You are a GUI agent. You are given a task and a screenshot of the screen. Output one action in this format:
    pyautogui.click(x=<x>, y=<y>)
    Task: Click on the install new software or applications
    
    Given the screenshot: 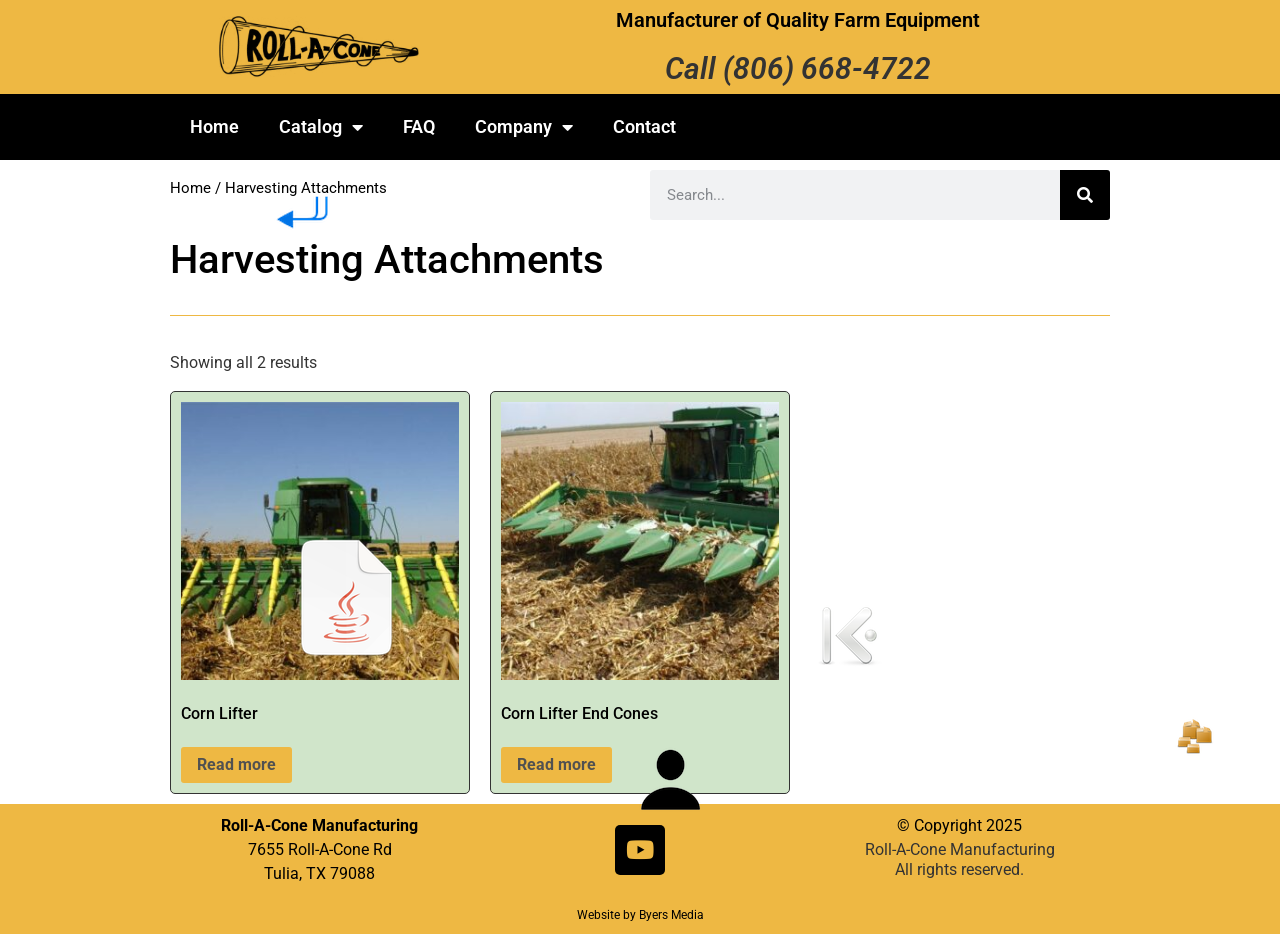 What is the action you would take?
    pyautogui.click(x=1194, y=734)
    